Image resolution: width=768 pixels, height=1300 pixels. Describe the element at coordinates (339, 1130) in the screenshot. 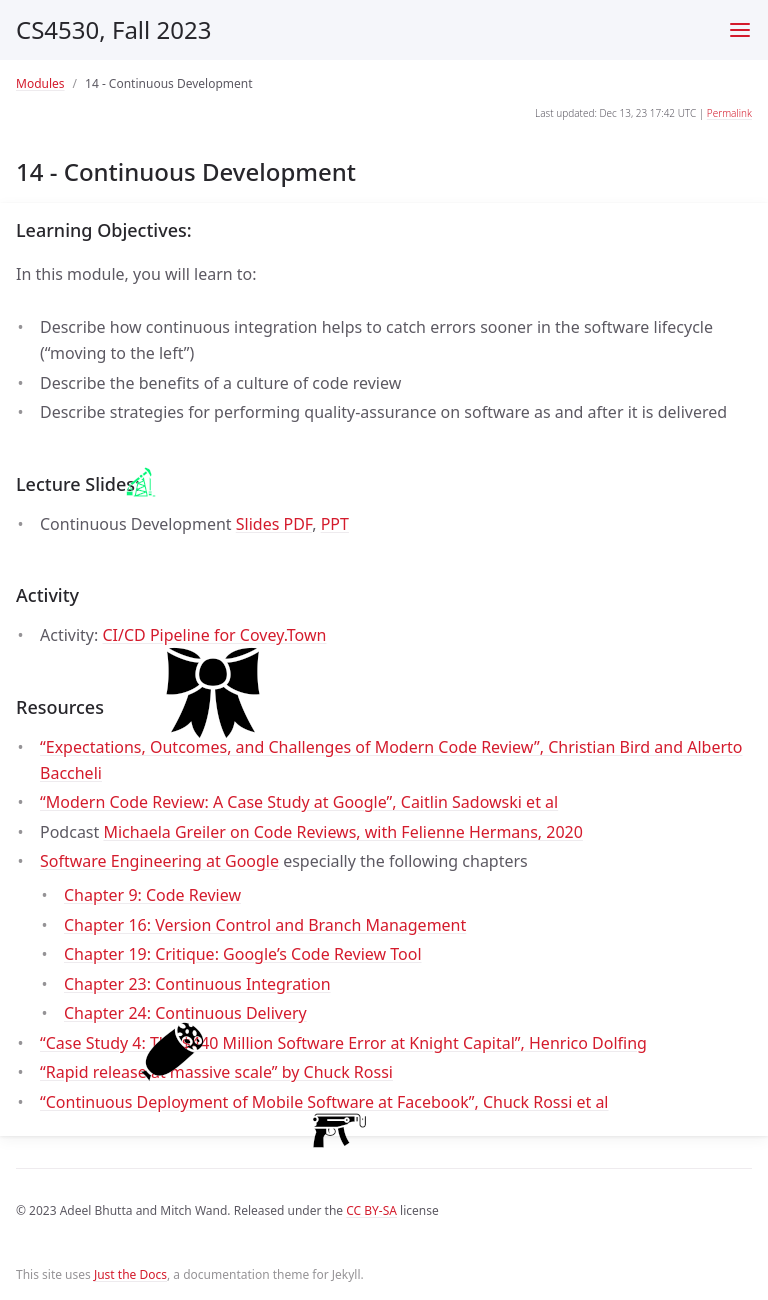

I see `select skorpion submachine gun in weapon loadout` at that location.